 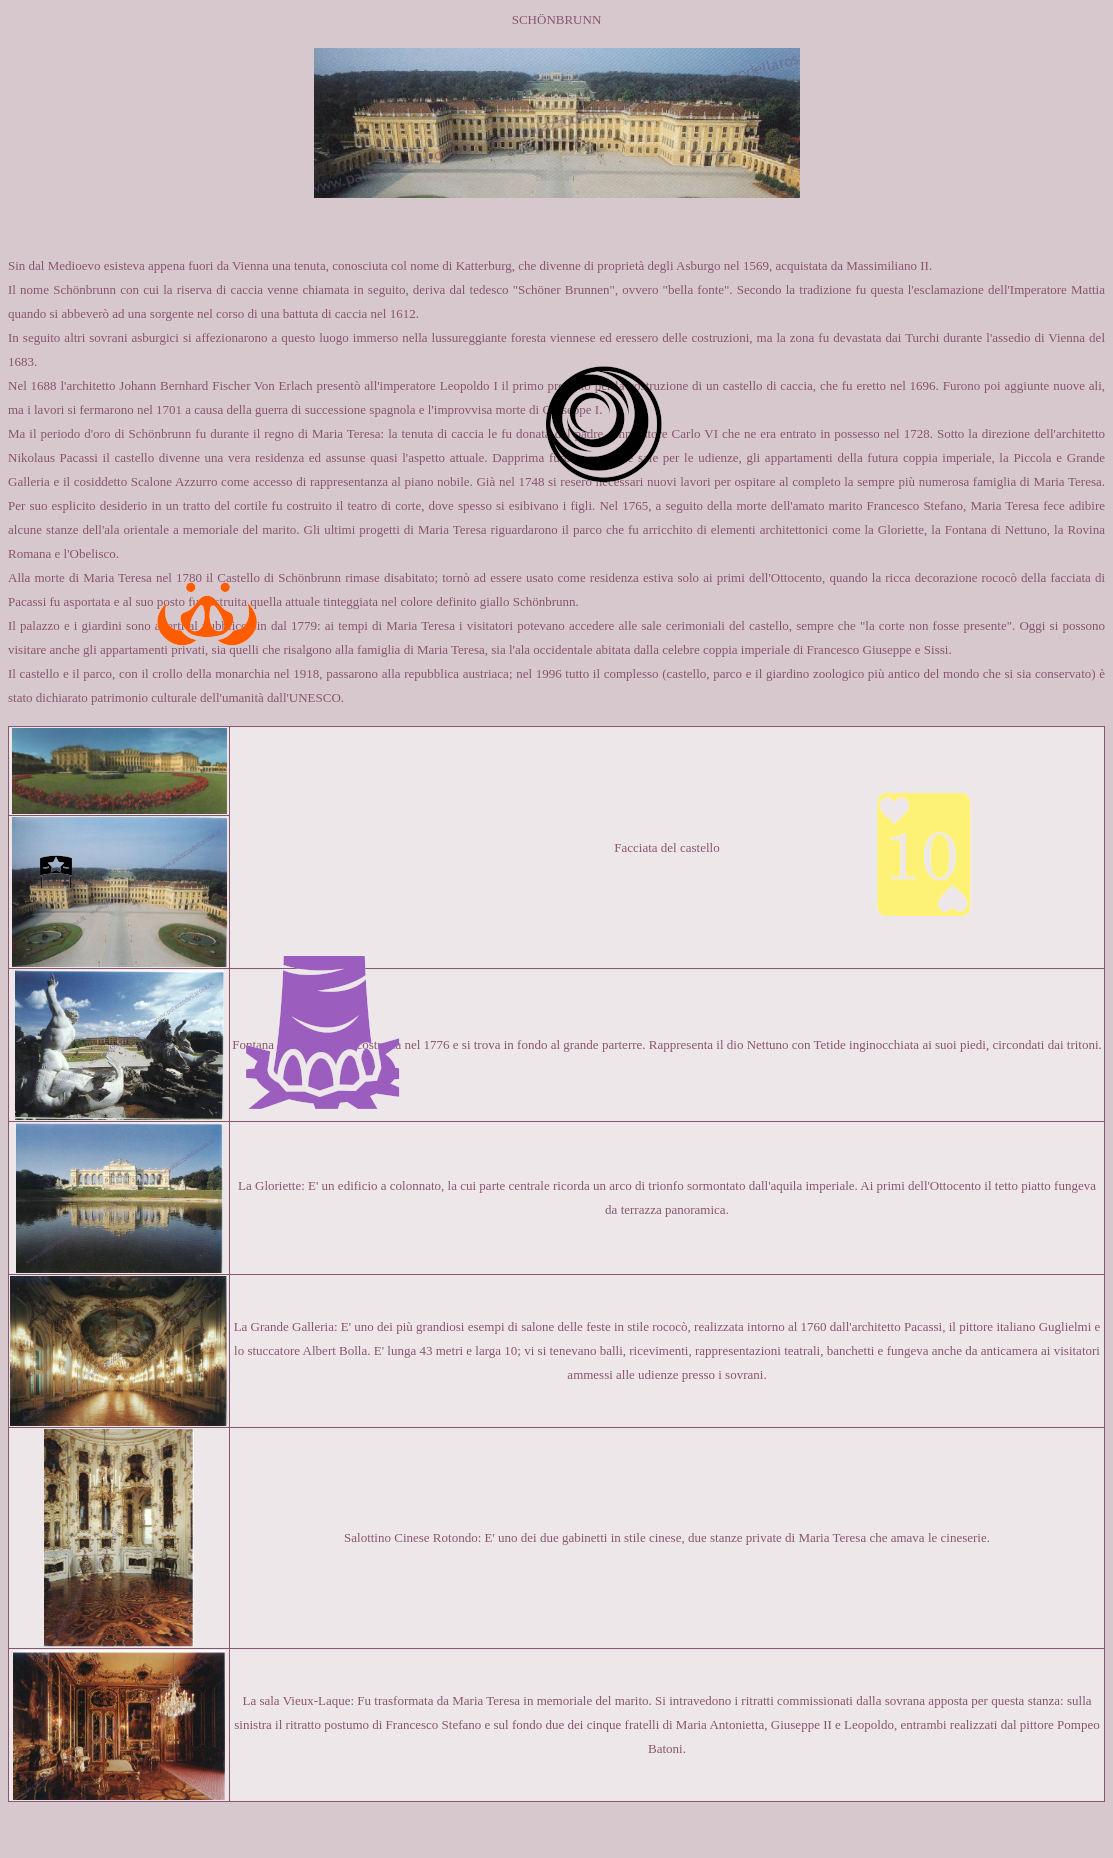 What do you see at coordinates (56, 872) in the screenshot?
I see `view featured or starred content` at bounding box center [56, 872].